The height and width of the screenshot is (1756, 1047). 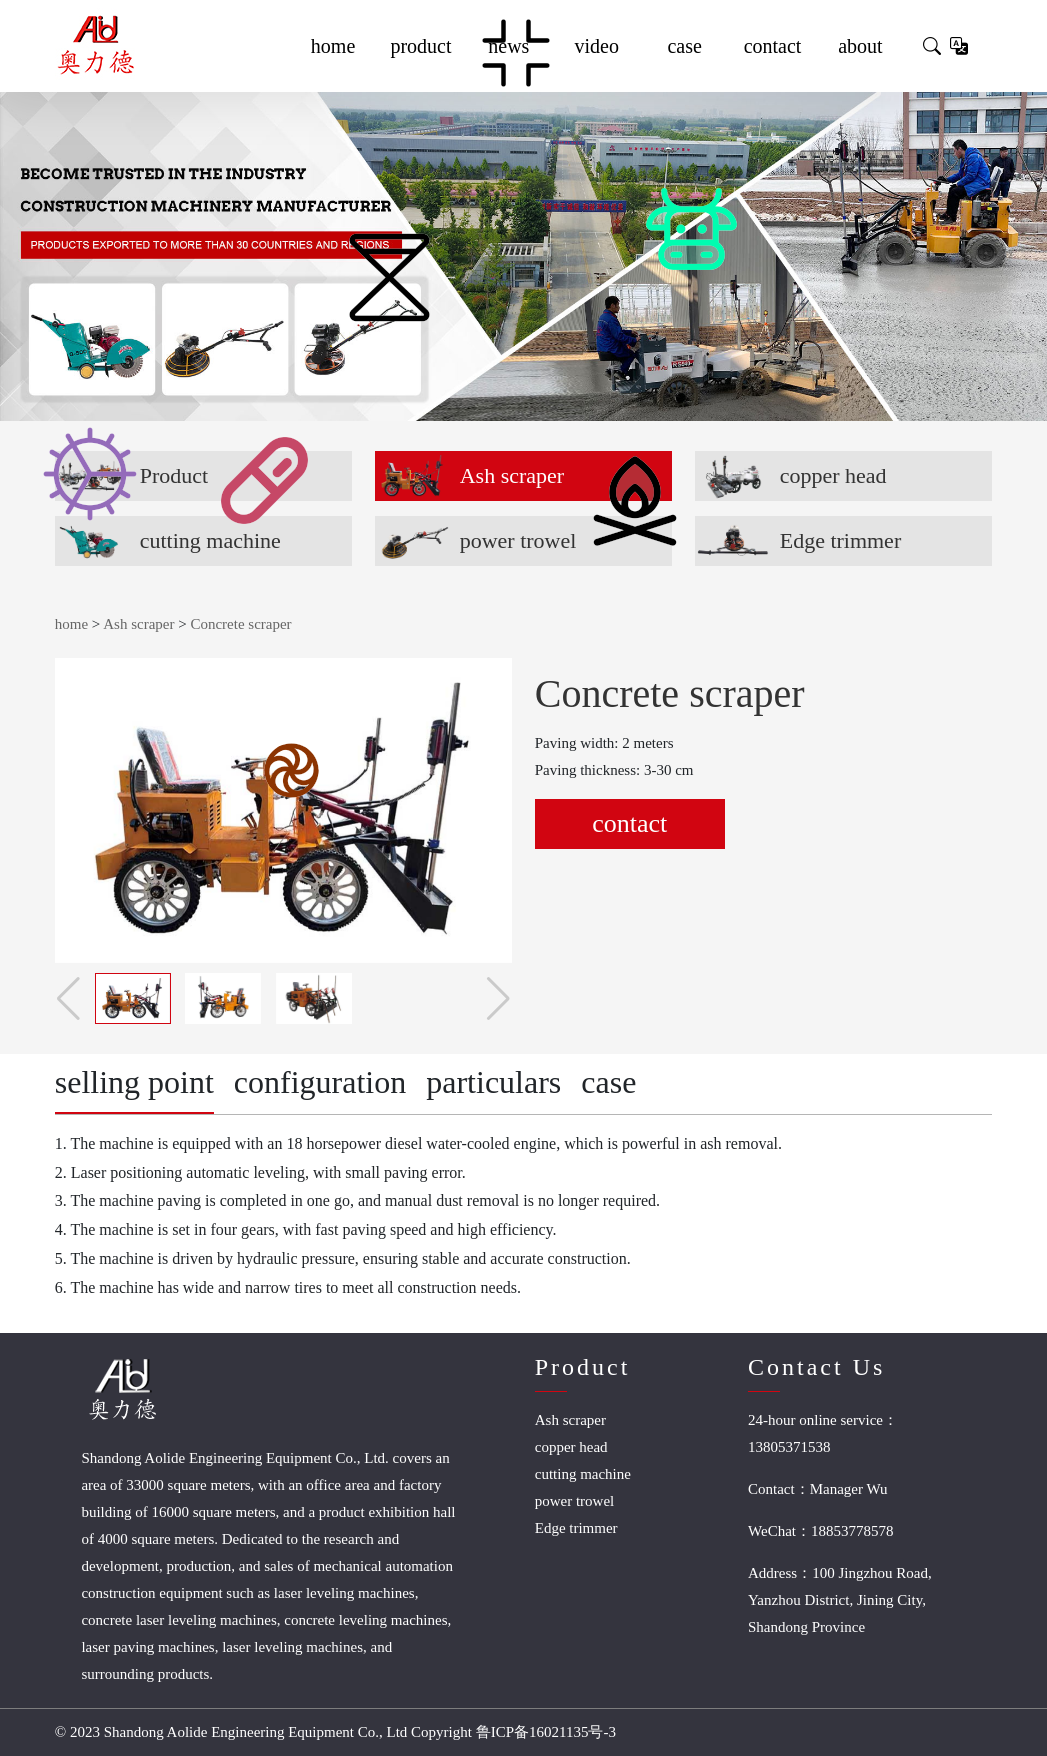 I want to click on access settings or preferences, so click(x=90, y=474).